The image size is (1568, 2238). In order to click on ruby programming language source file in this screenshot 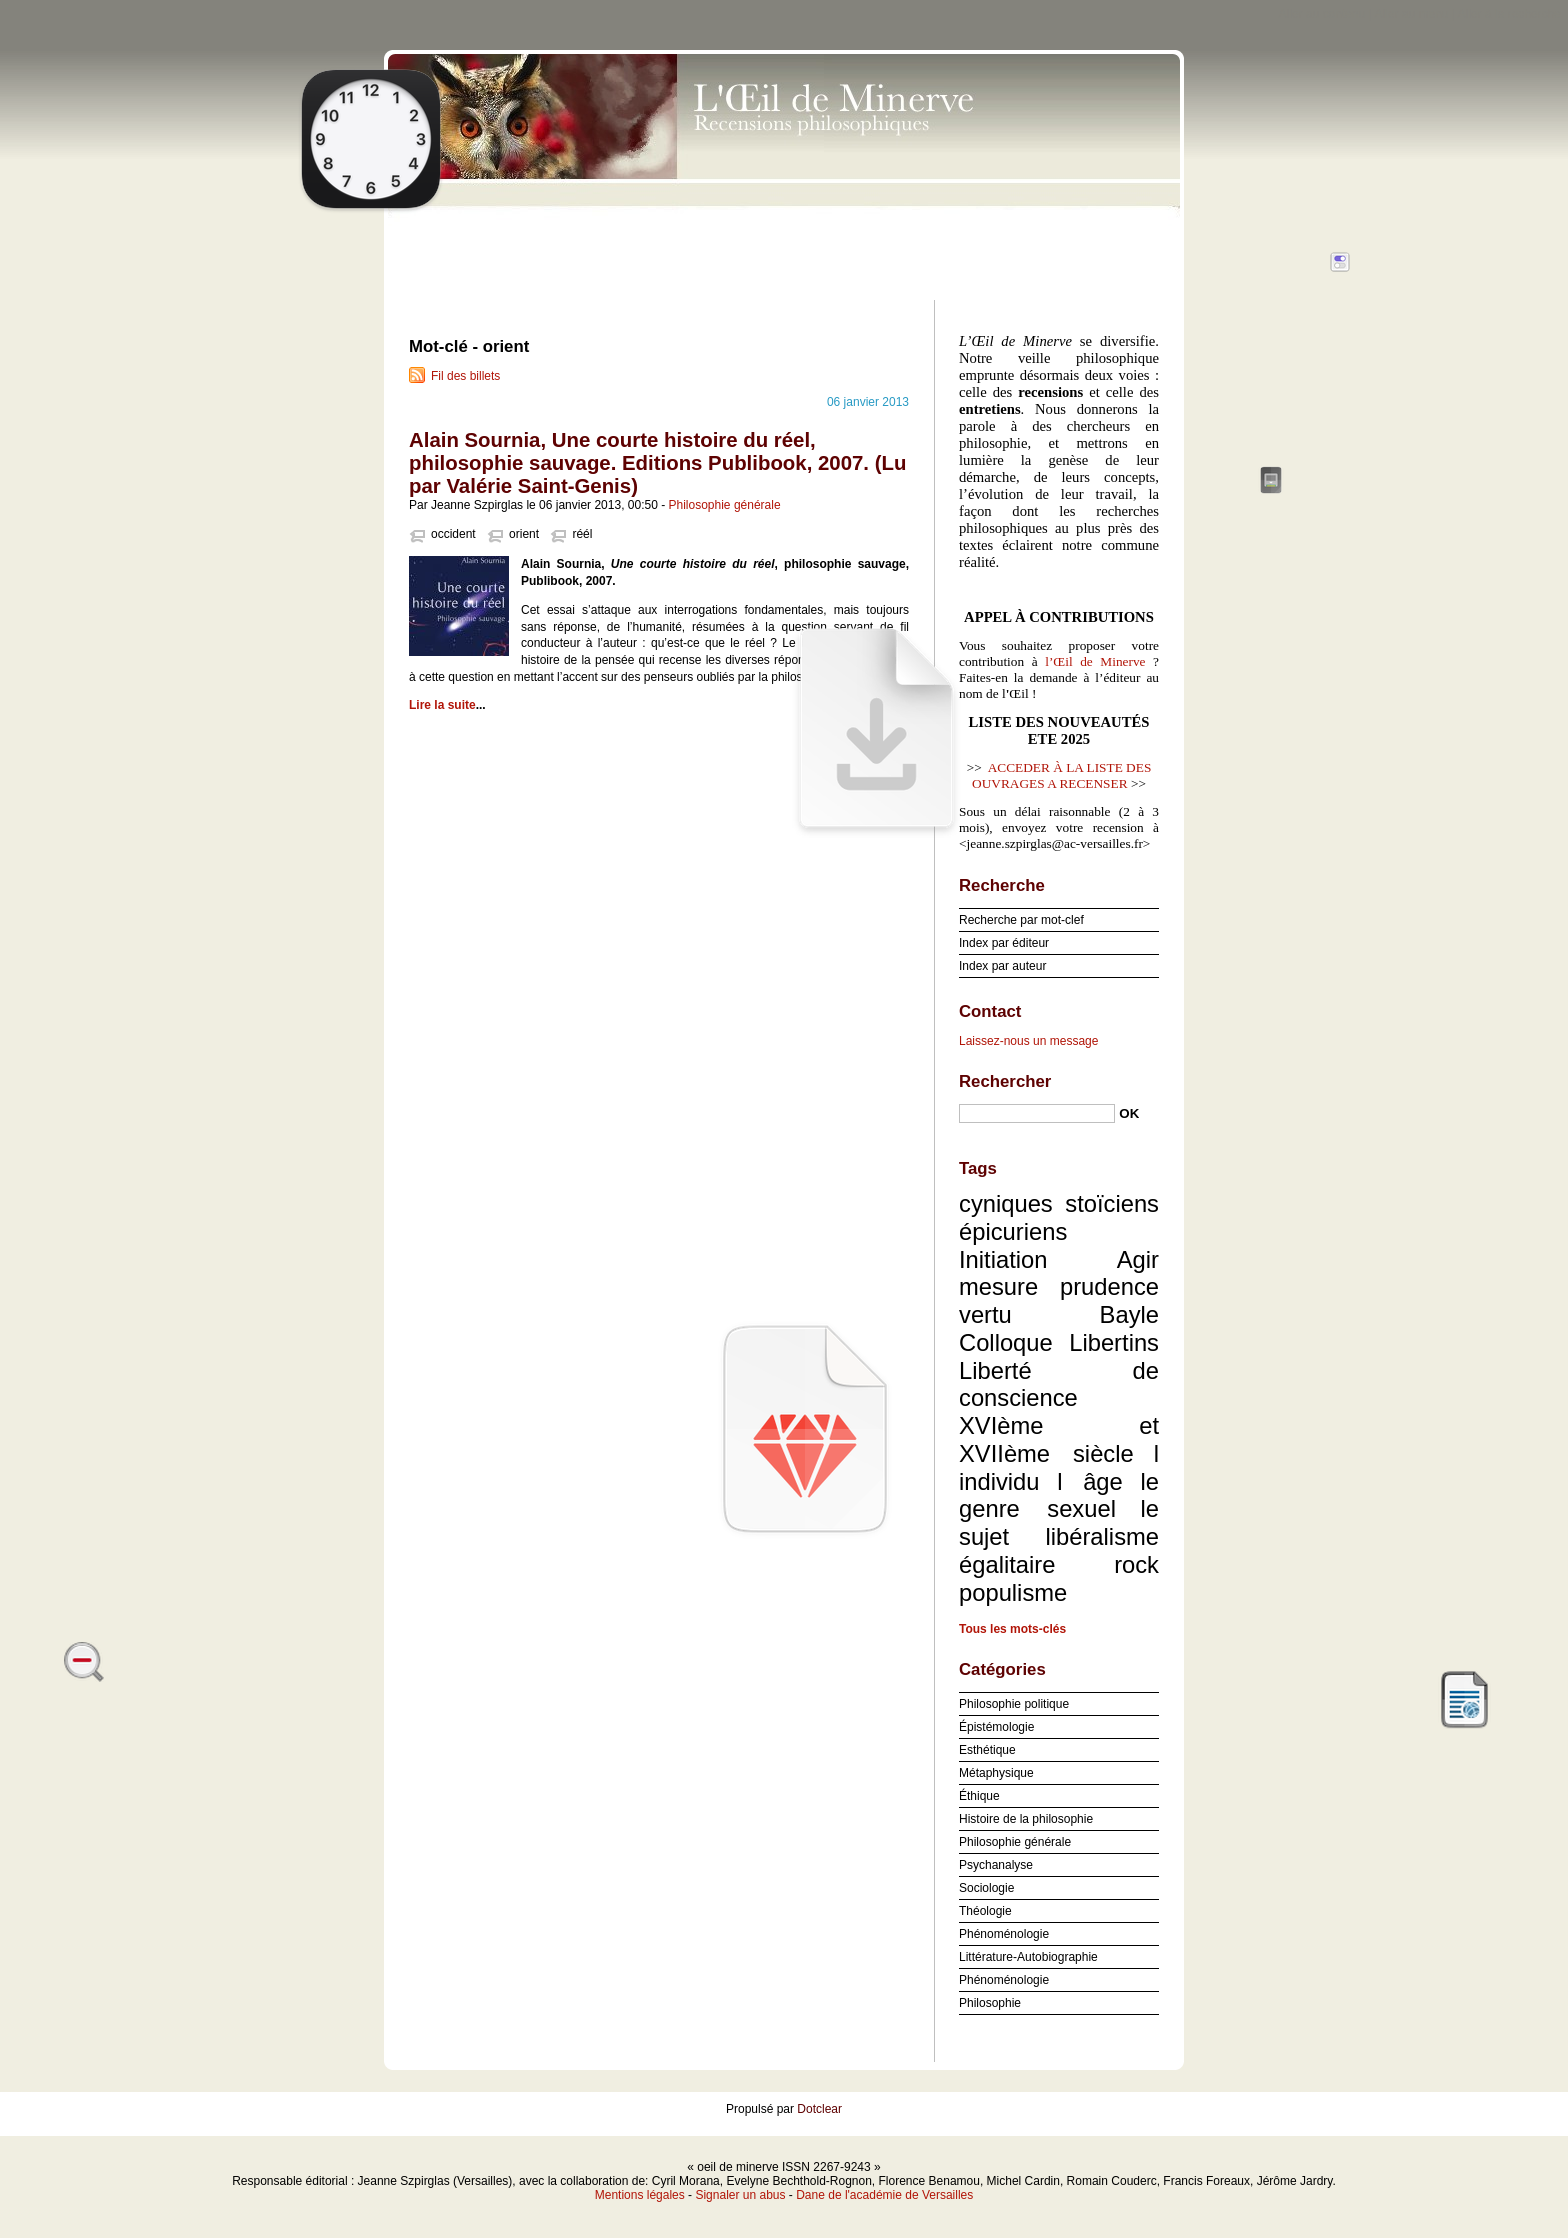, I will do `click(805, 1429)`.